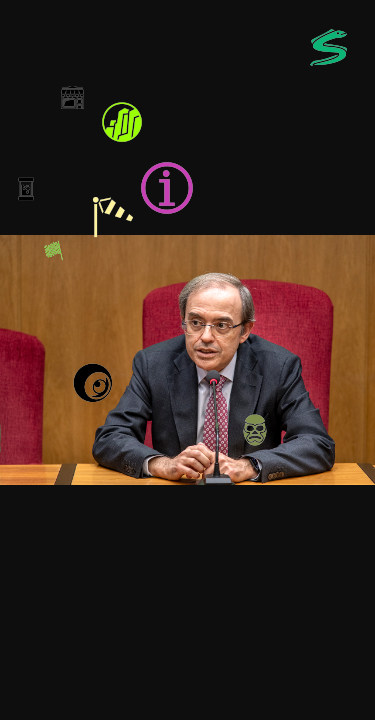  I want to click on indicates race finish or completion, so click(53, 250).